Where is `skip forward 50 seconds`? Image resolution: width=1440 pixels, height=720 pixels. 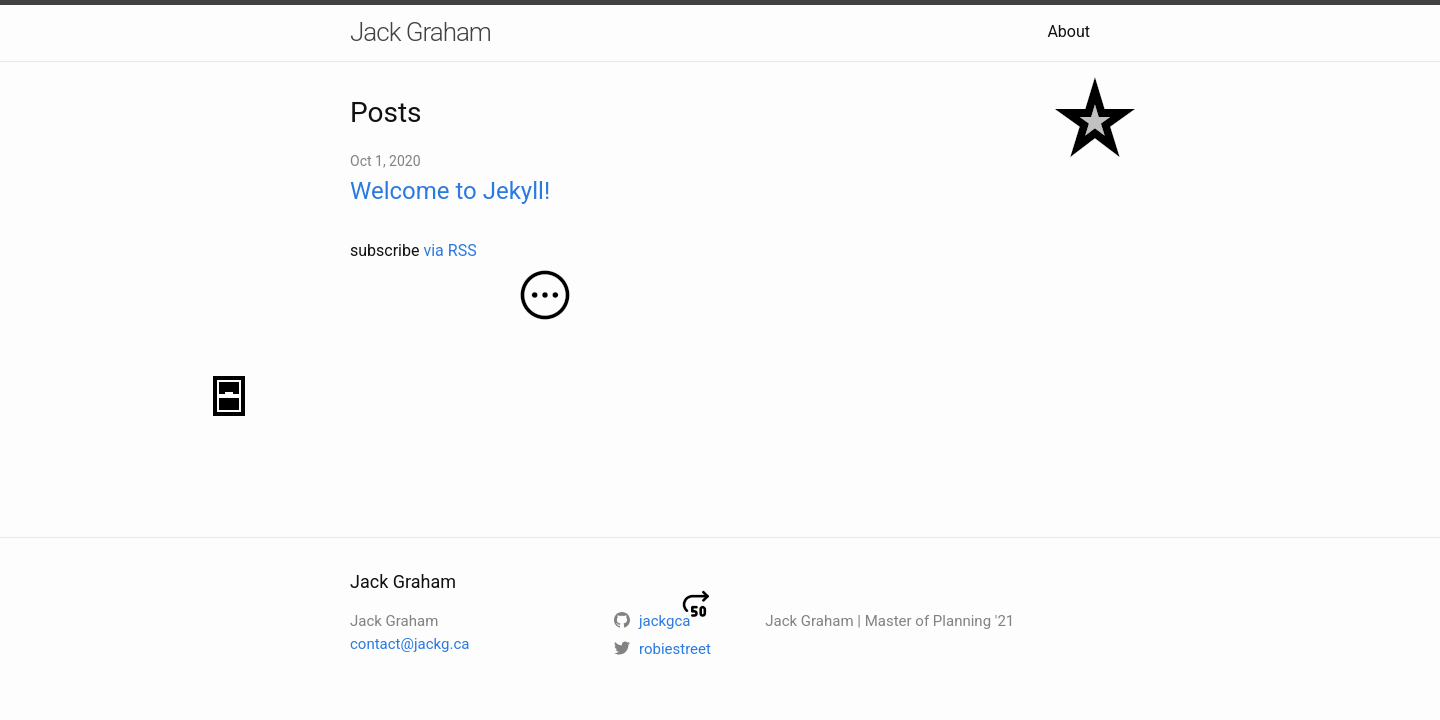 skip forward 50 seconds is located at coordinates (696, 604).